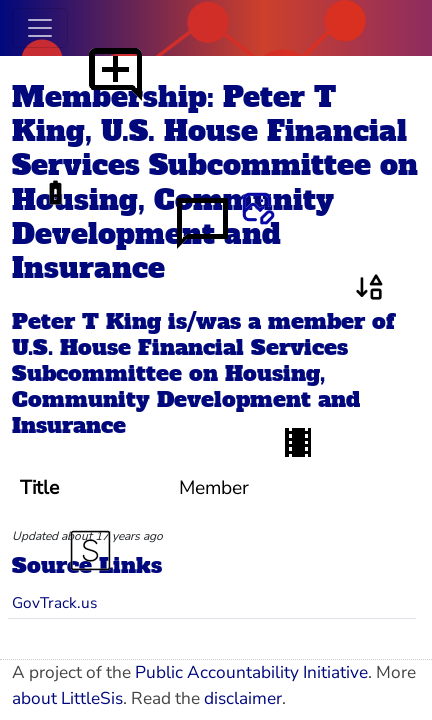 Image resolution: width=432 pixels, height=720 pixels. What do you see at coordinates (202, 223) in the screenshot?
I see `open chat or messaging` at bounding box center [202, 223].